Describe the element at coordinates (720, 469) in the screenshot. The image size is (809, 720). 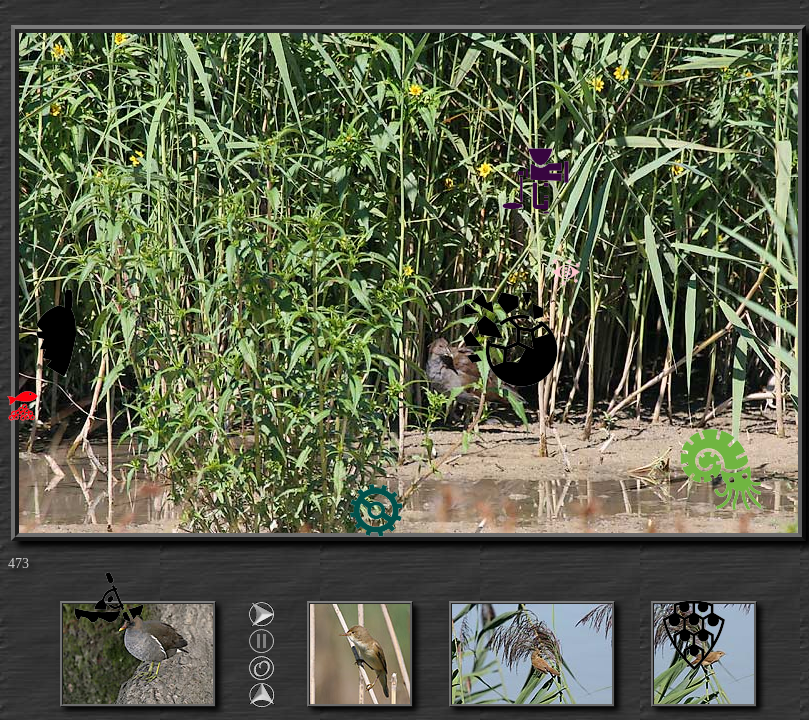
I see `fossil or paleontology category indicator` at that location.